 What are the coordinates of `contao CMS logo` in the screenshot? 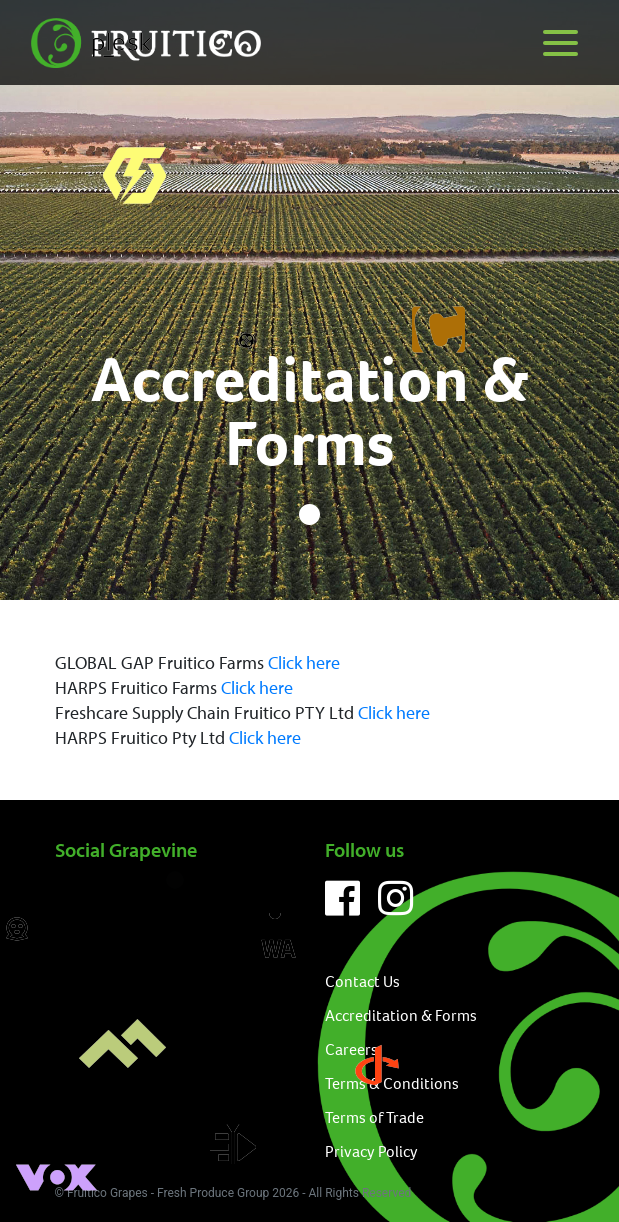 It's located at (438, 329).